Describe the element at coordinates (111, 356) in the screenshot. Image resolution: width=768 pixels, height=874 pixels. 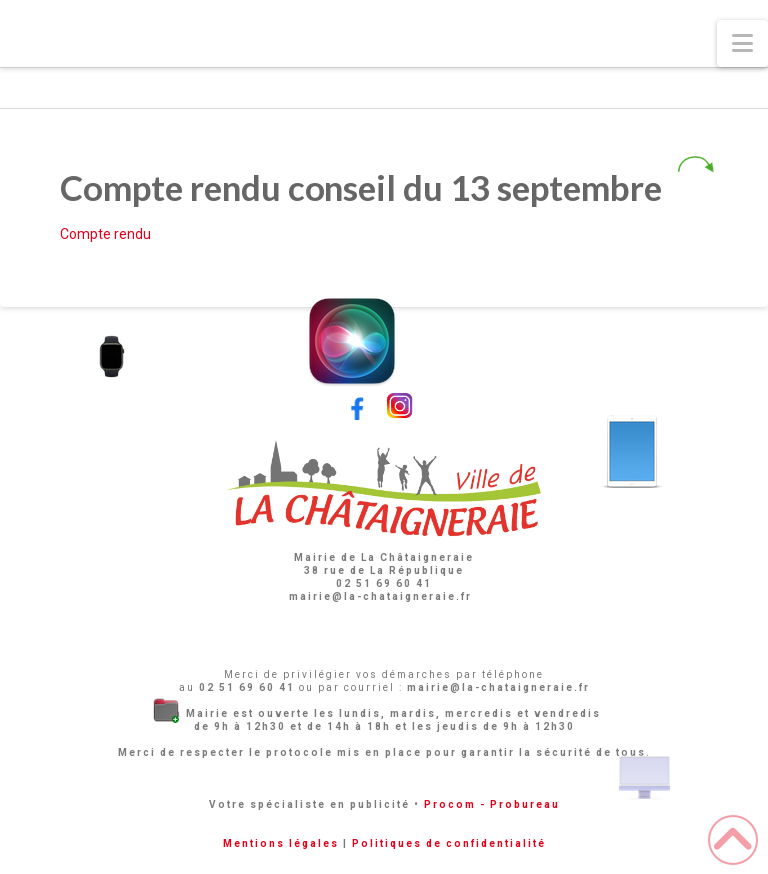
I see `apple watch series 7 device icon` at that location.